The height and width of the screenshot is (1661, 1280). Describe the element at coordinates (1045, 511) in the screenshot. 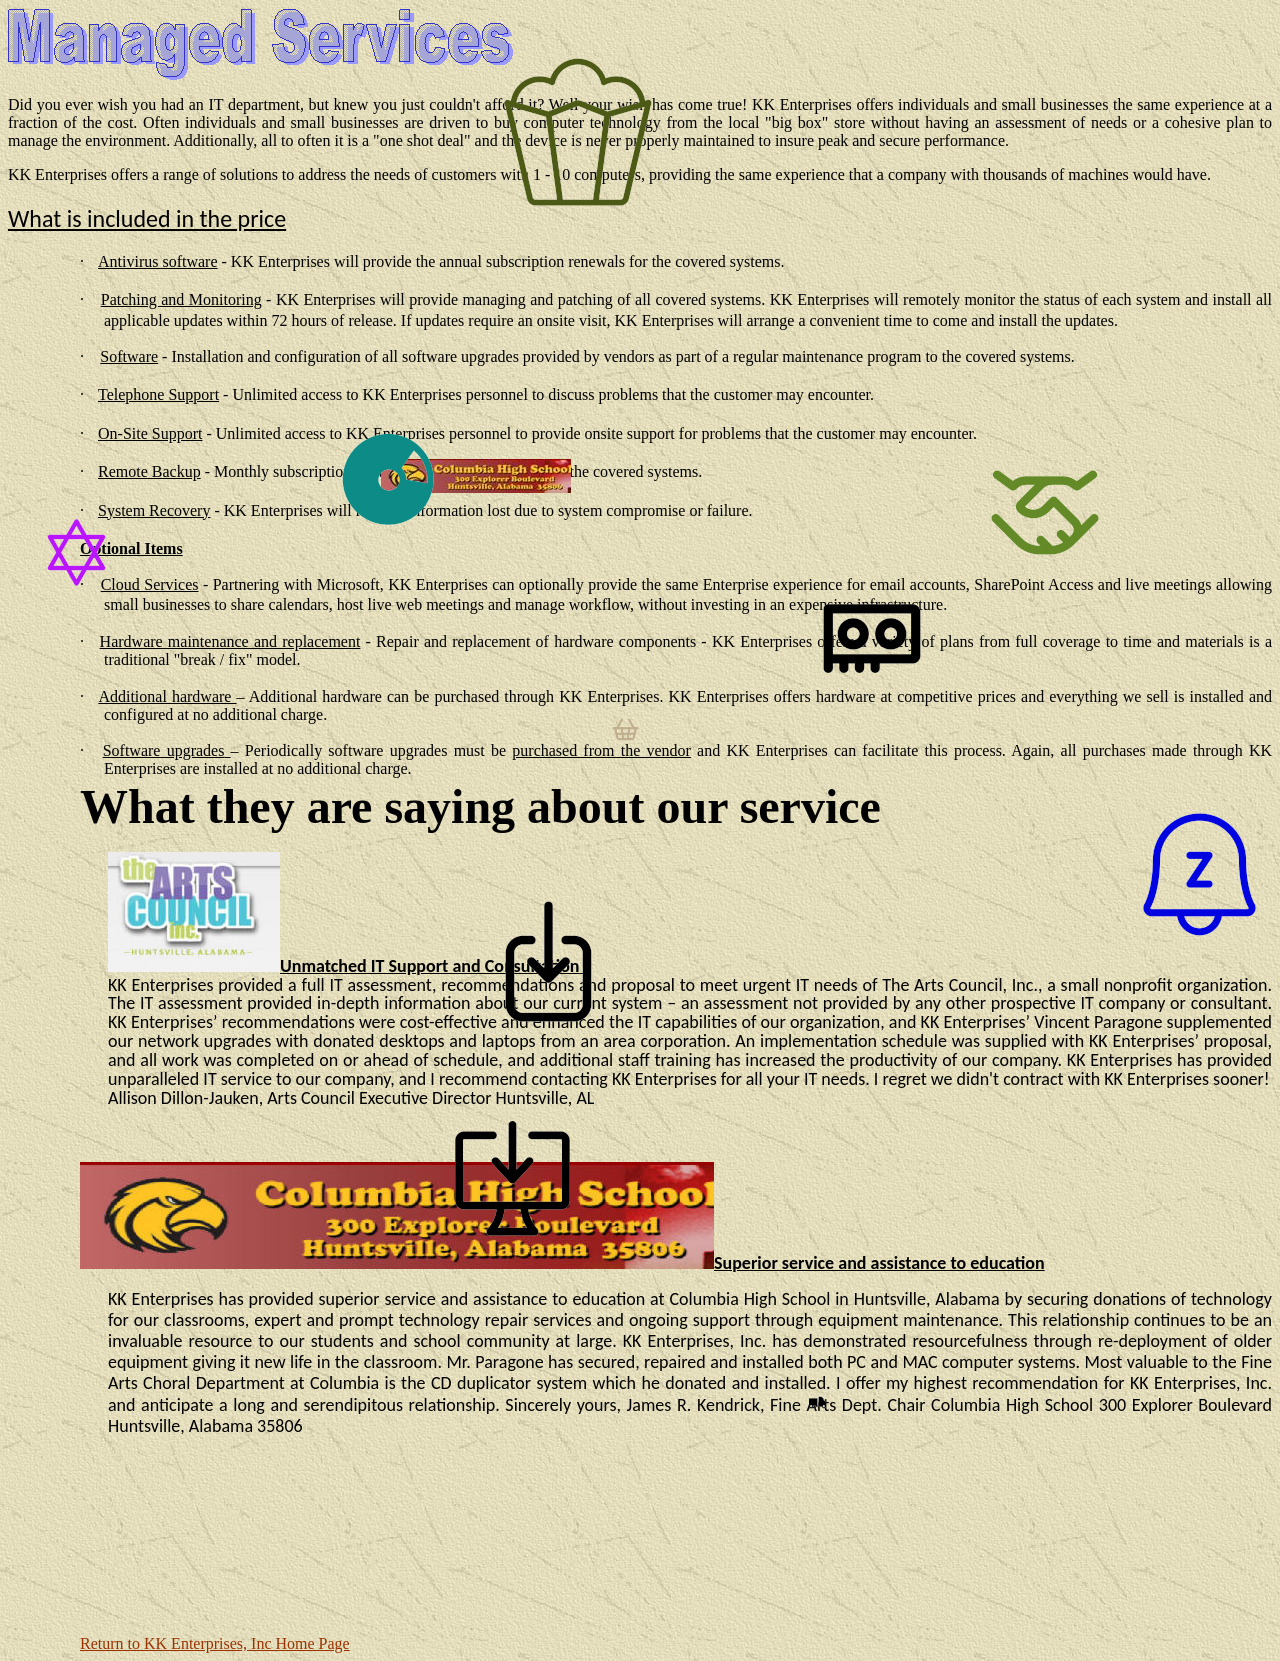

I see `initiate a partnership or collaboration` at that location.